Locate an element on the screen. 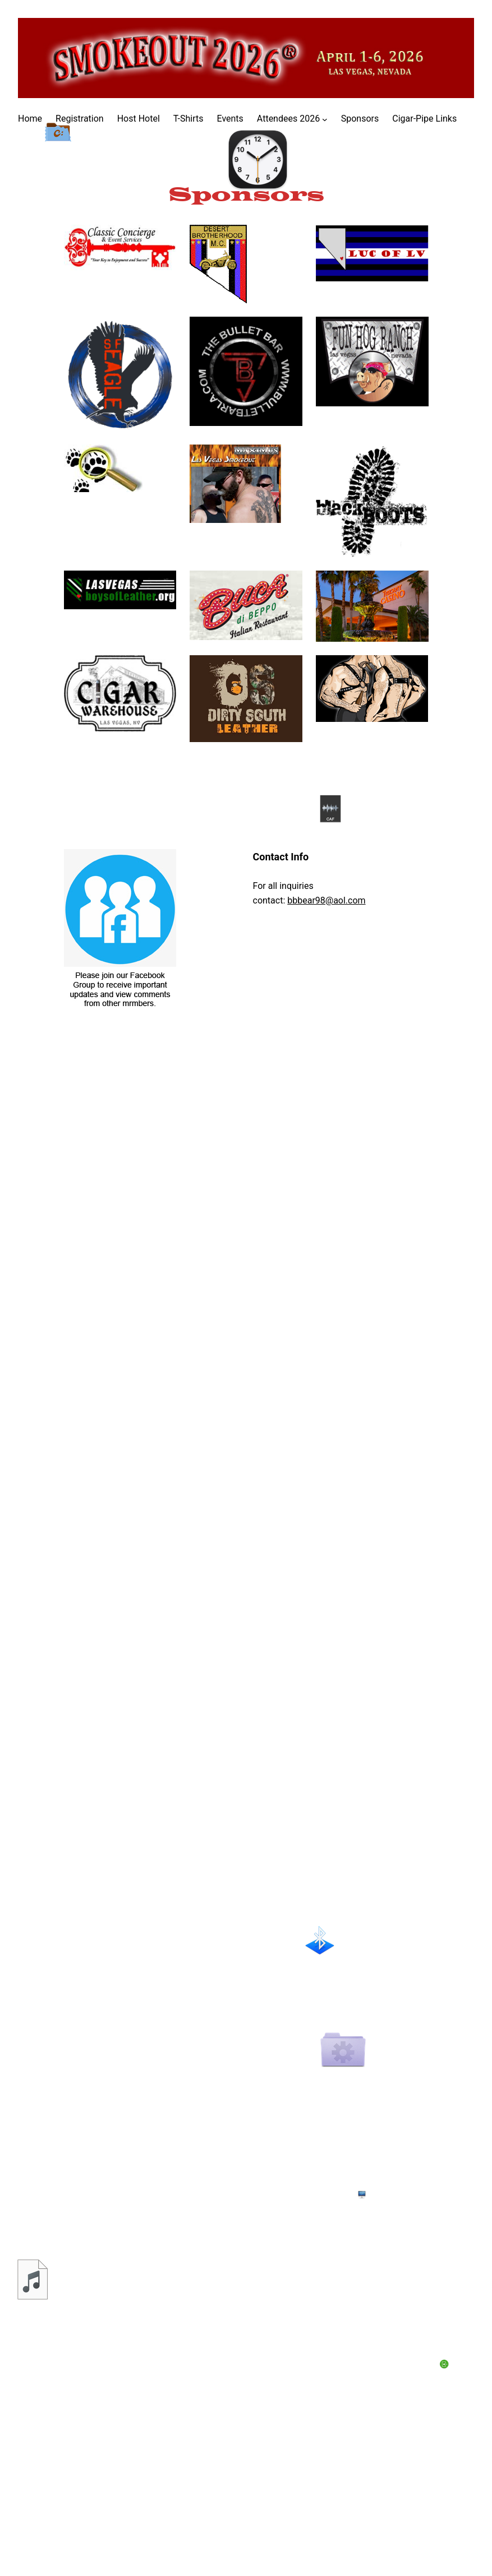 The width and height of the screenshot is (492, 2576). open bluetooth file exchange utility is located at coordinates (319, 1940).